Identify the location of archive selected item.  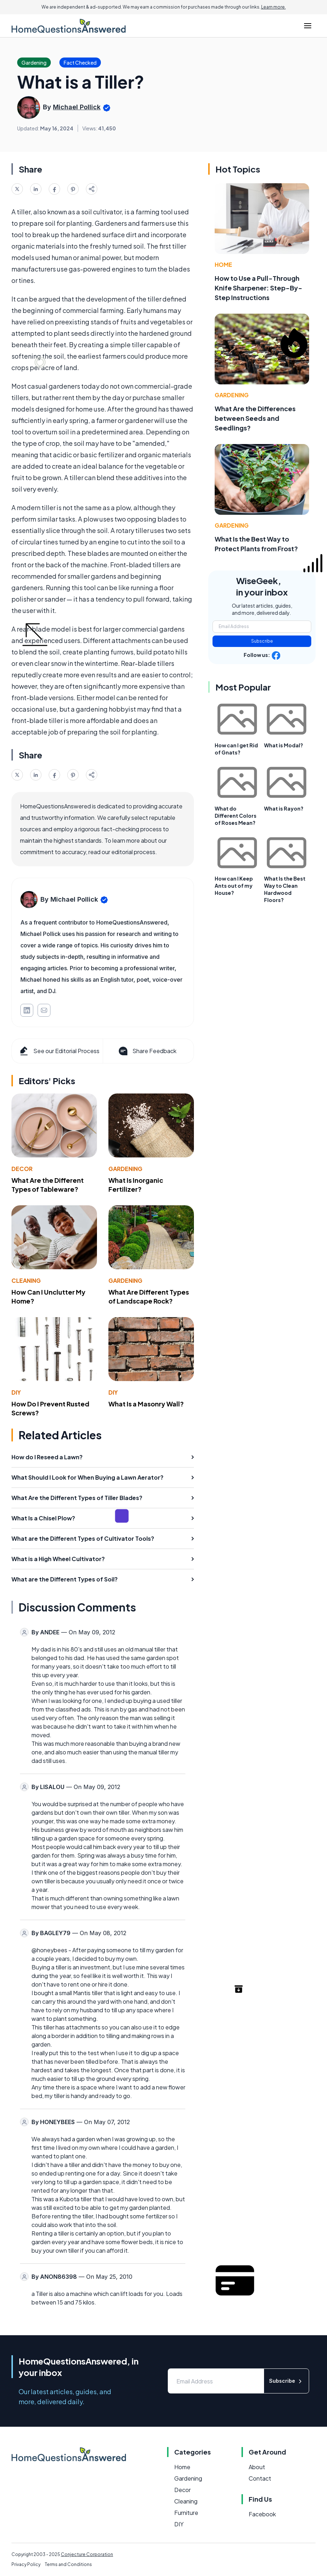
(239, 1989).